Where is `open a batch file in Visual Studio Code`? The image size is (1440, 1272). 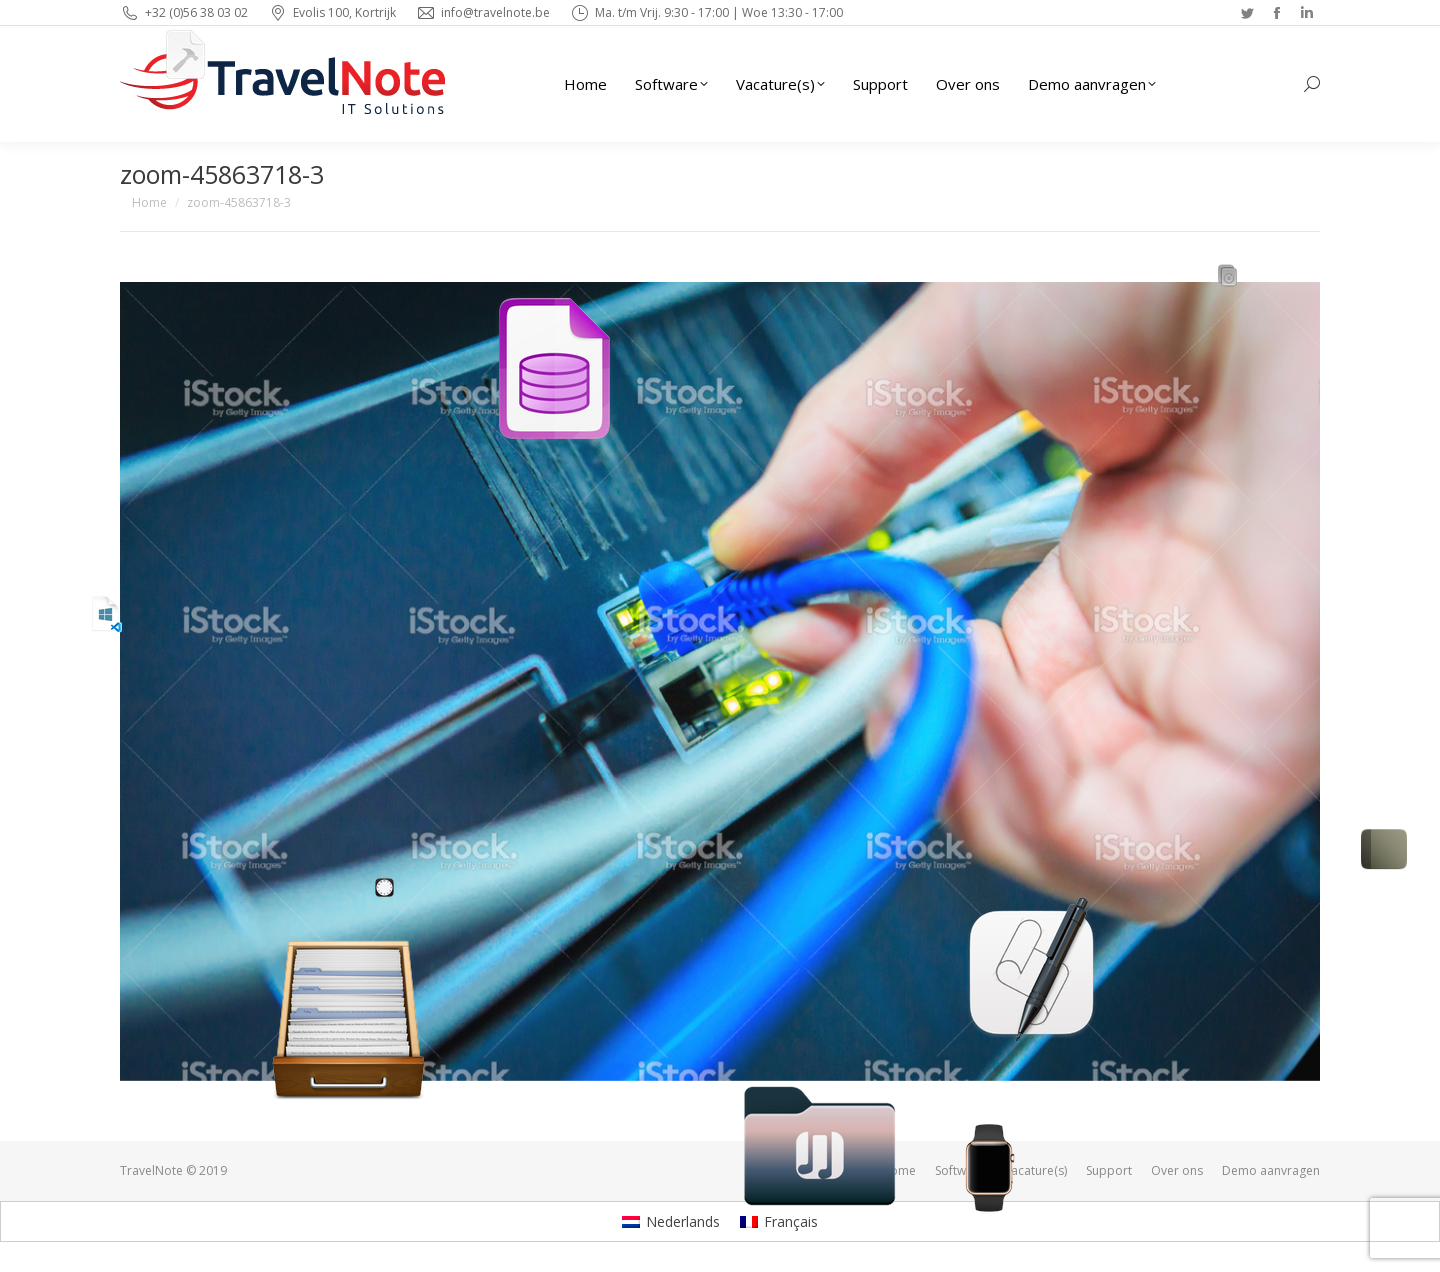 open a batch file in Visual Studio Code is located at coordinates (105, 614).